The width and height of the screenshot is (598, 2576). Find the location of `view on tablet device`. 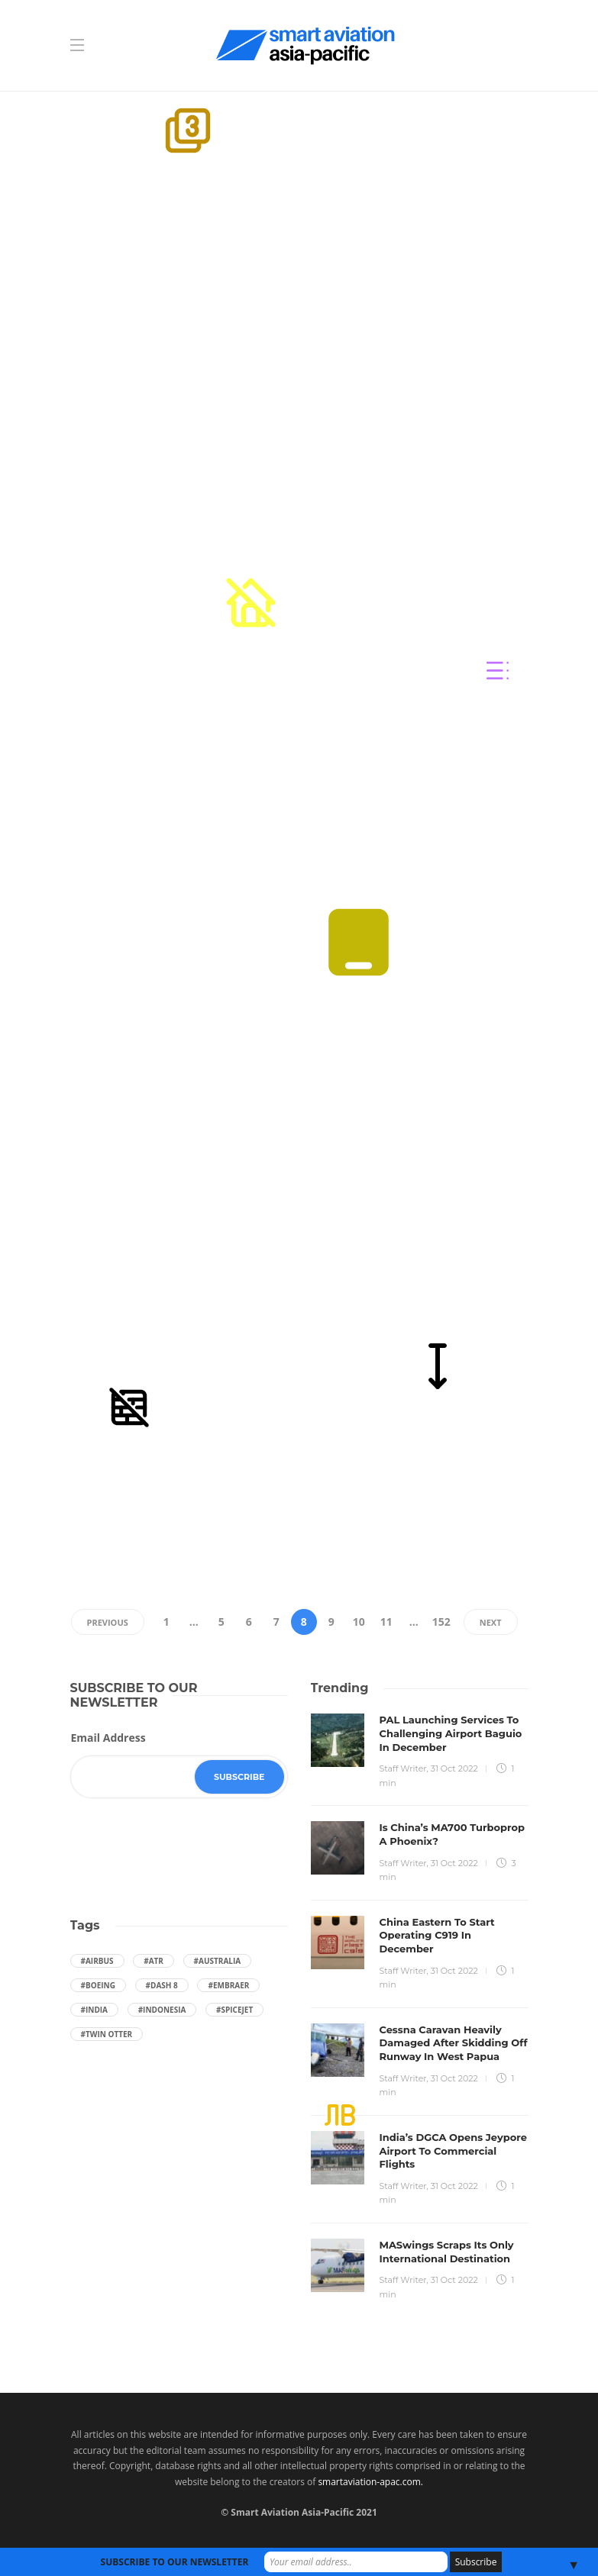

view on tablet device is located at coordinates (358, 942).